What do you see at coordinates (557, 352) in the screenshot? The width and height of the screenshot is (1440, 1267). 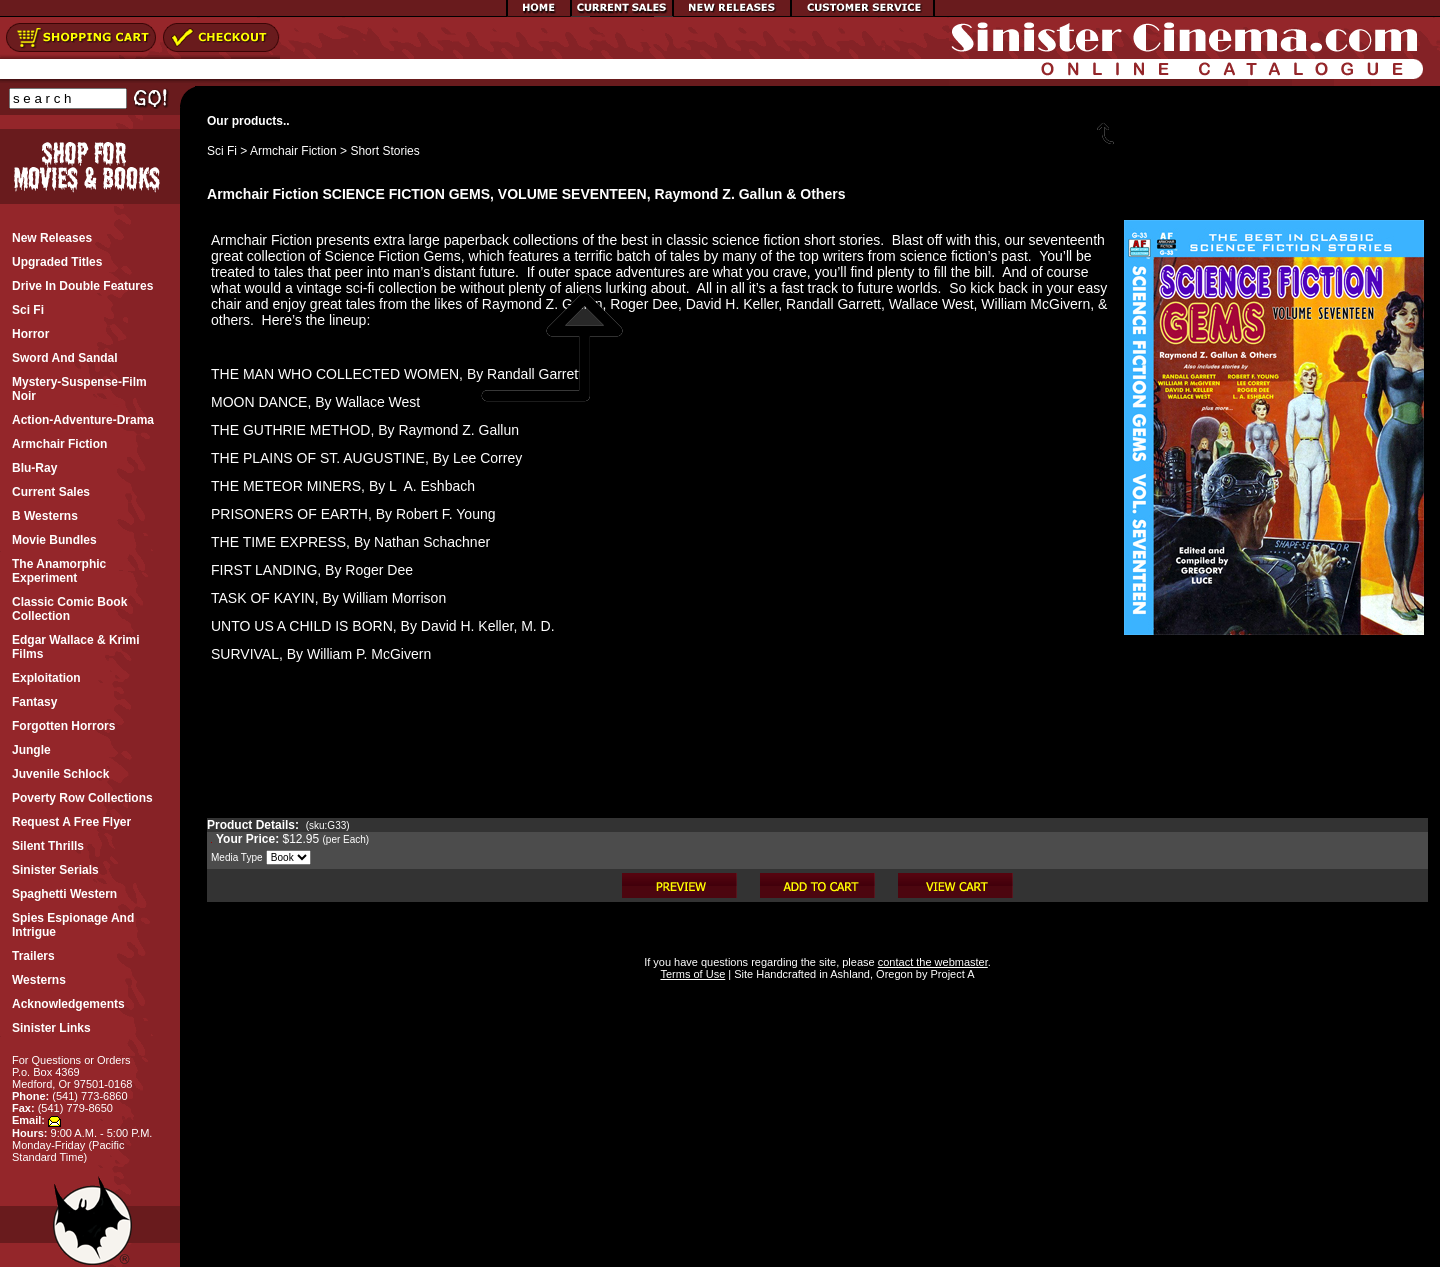 I see `redirect or forward content upward` at bounding box center [557, 352].